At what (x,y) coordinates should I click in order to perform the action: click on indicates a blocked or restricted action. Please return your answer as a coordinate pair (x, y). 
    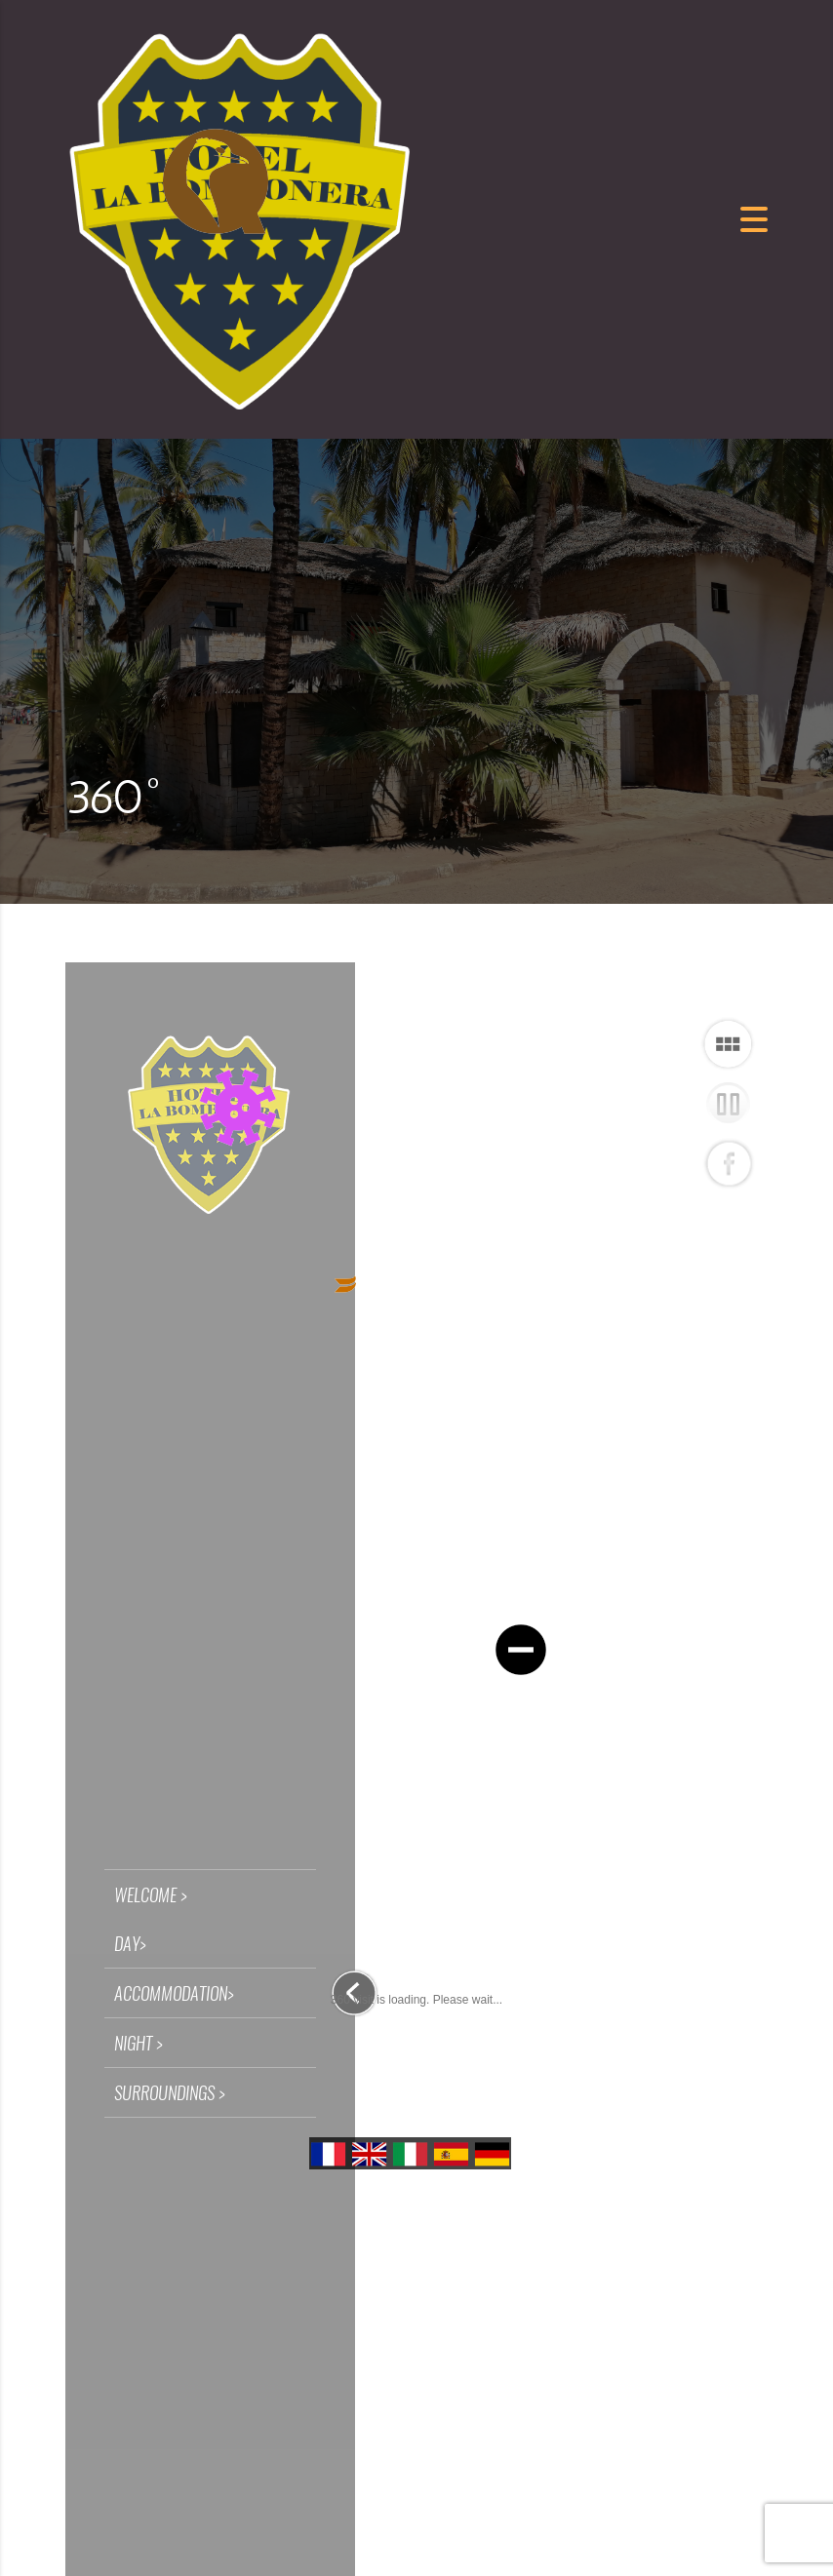
    Looking at the image, I should click on (521, 1650).